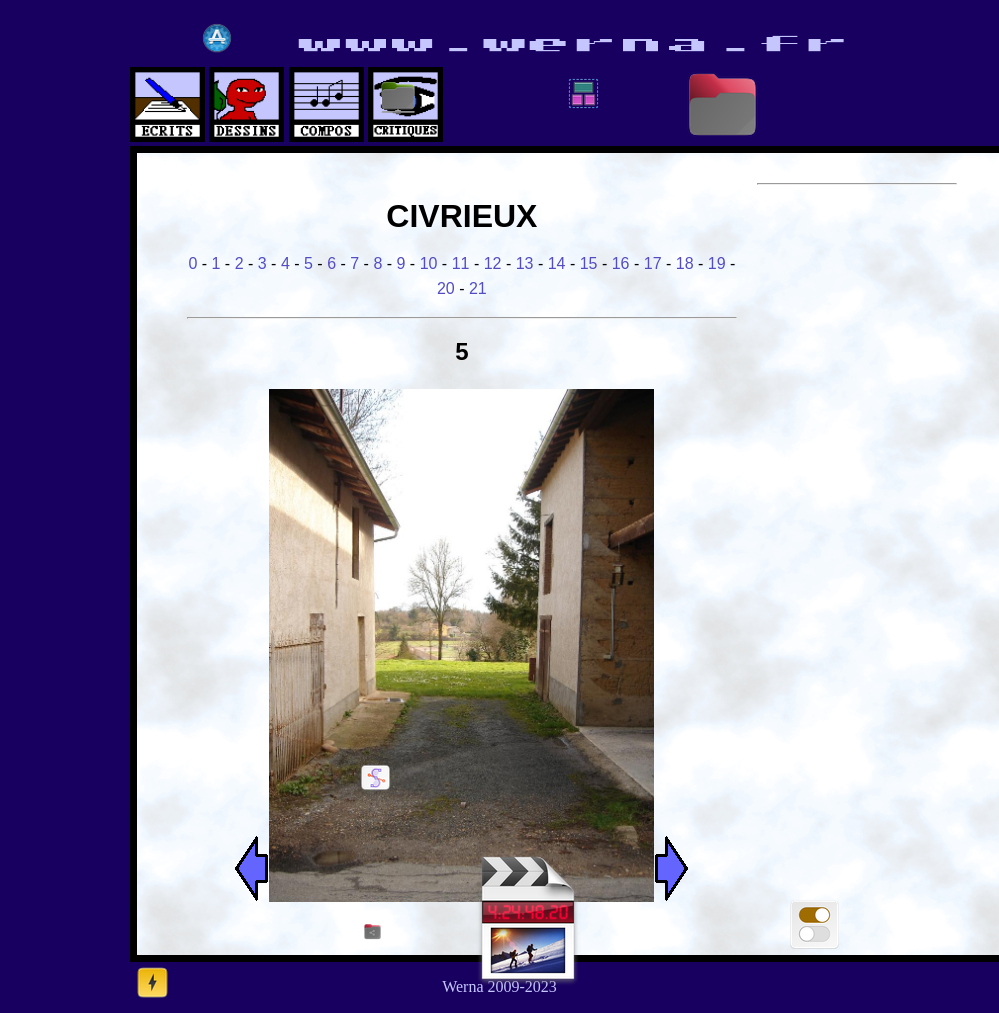 This screenshot has width=999, height=1013. Describe the element at coordinates (375, 776) in the screenshot. I see `compressed SVG image file` at that location.